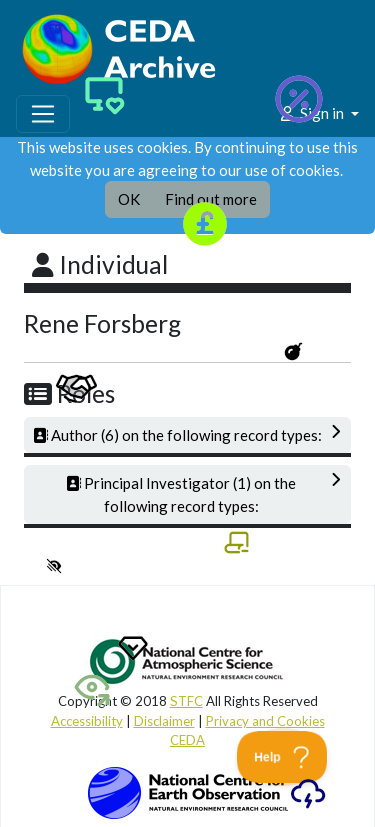  I want to click on remove a script or code file, so click(236, 542).